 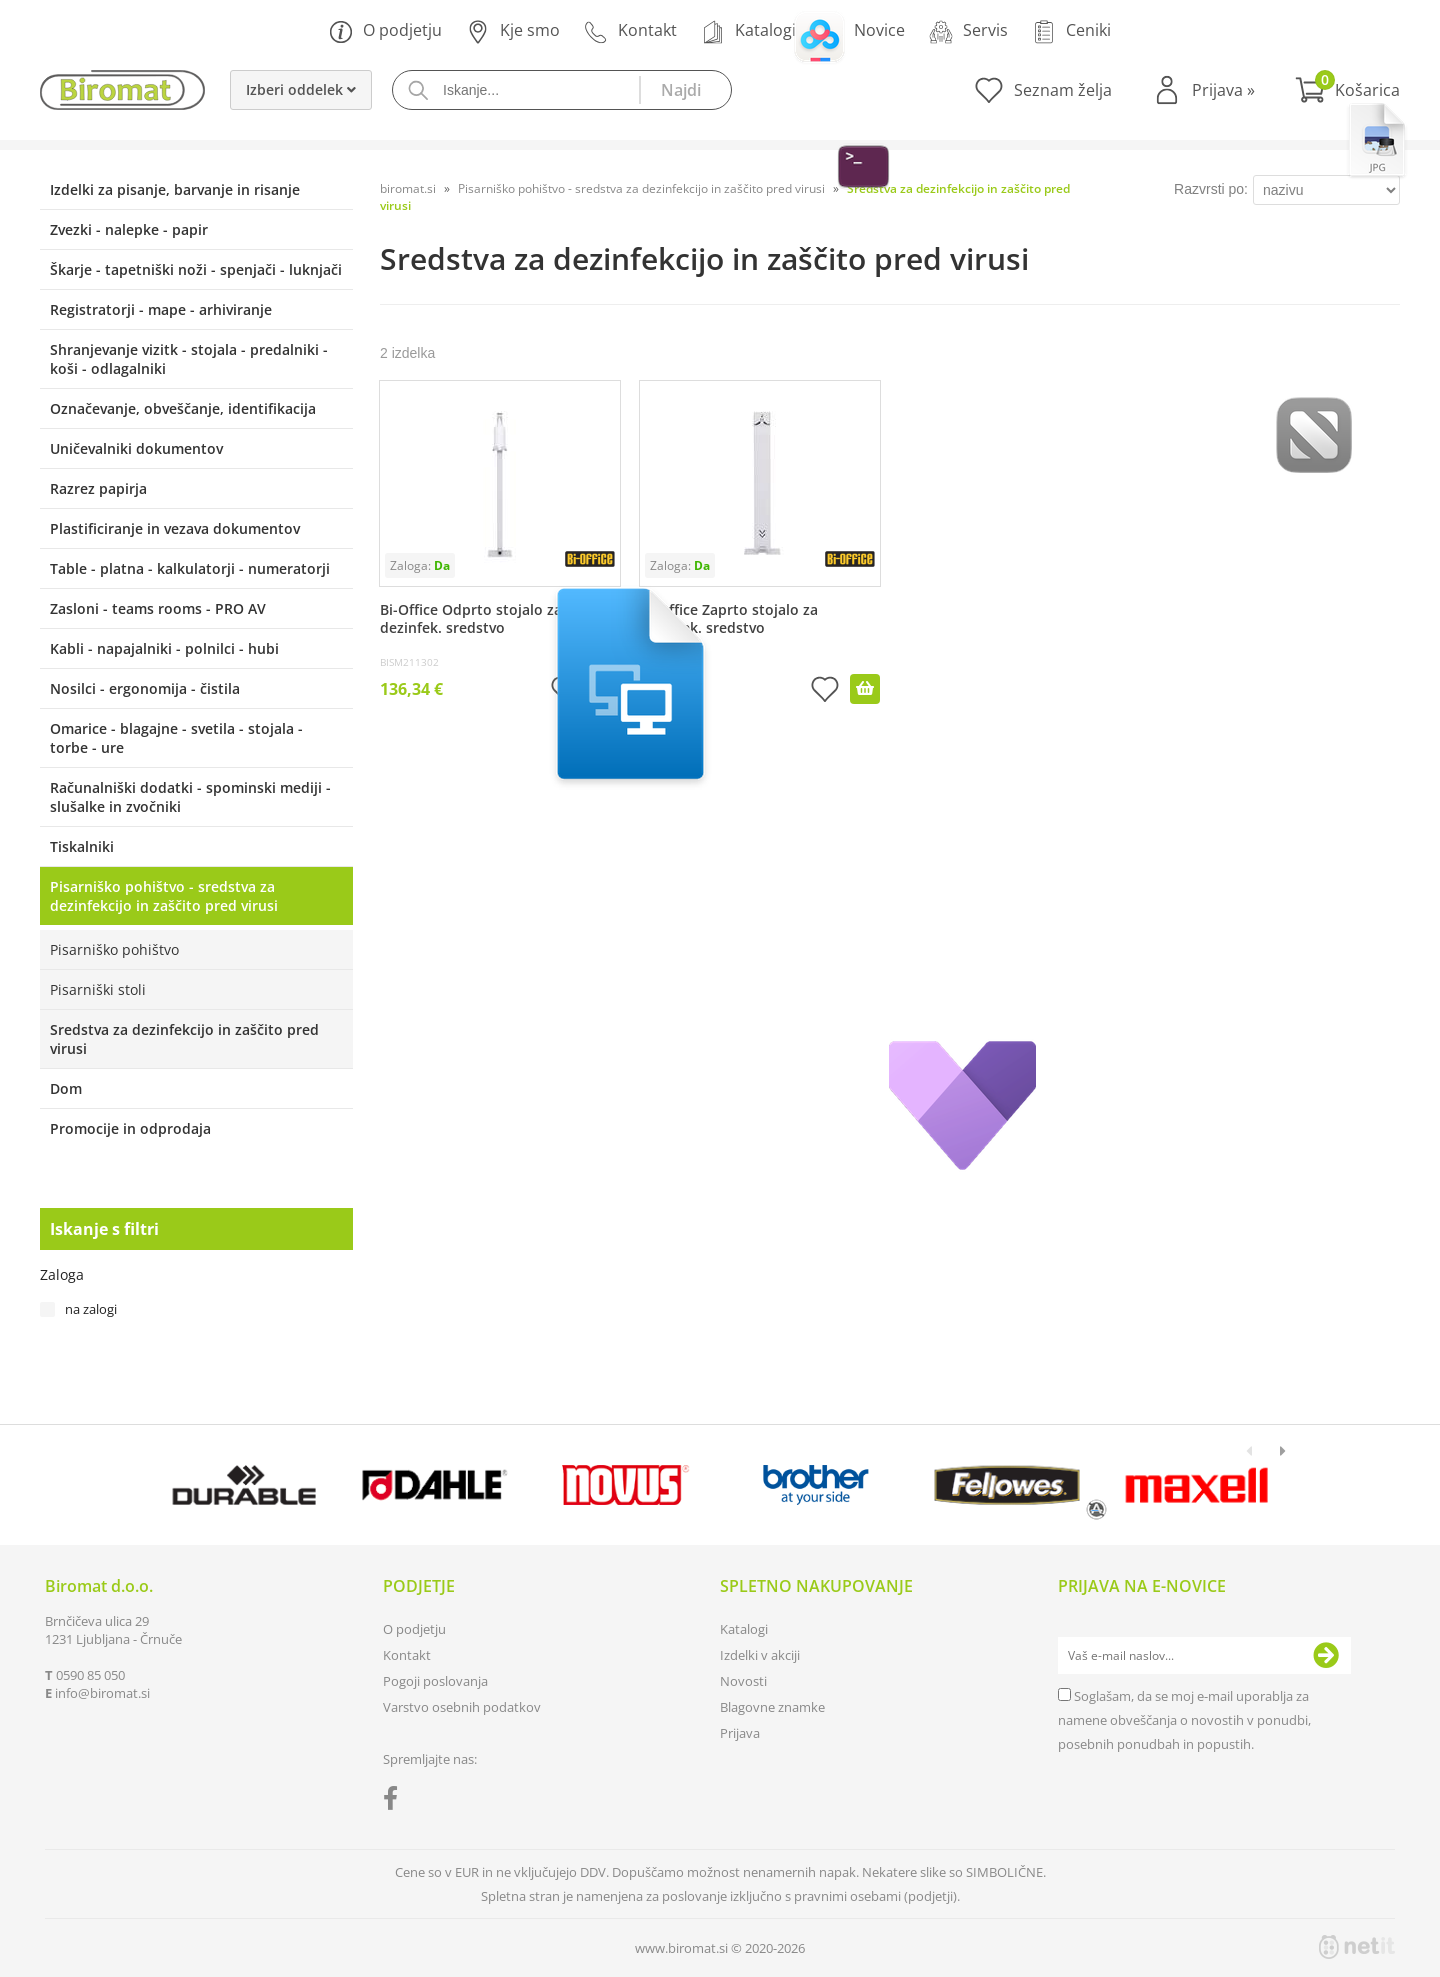 I want to click on open Baidu Netdisk cloud storage app, so click(x=819, y=36).